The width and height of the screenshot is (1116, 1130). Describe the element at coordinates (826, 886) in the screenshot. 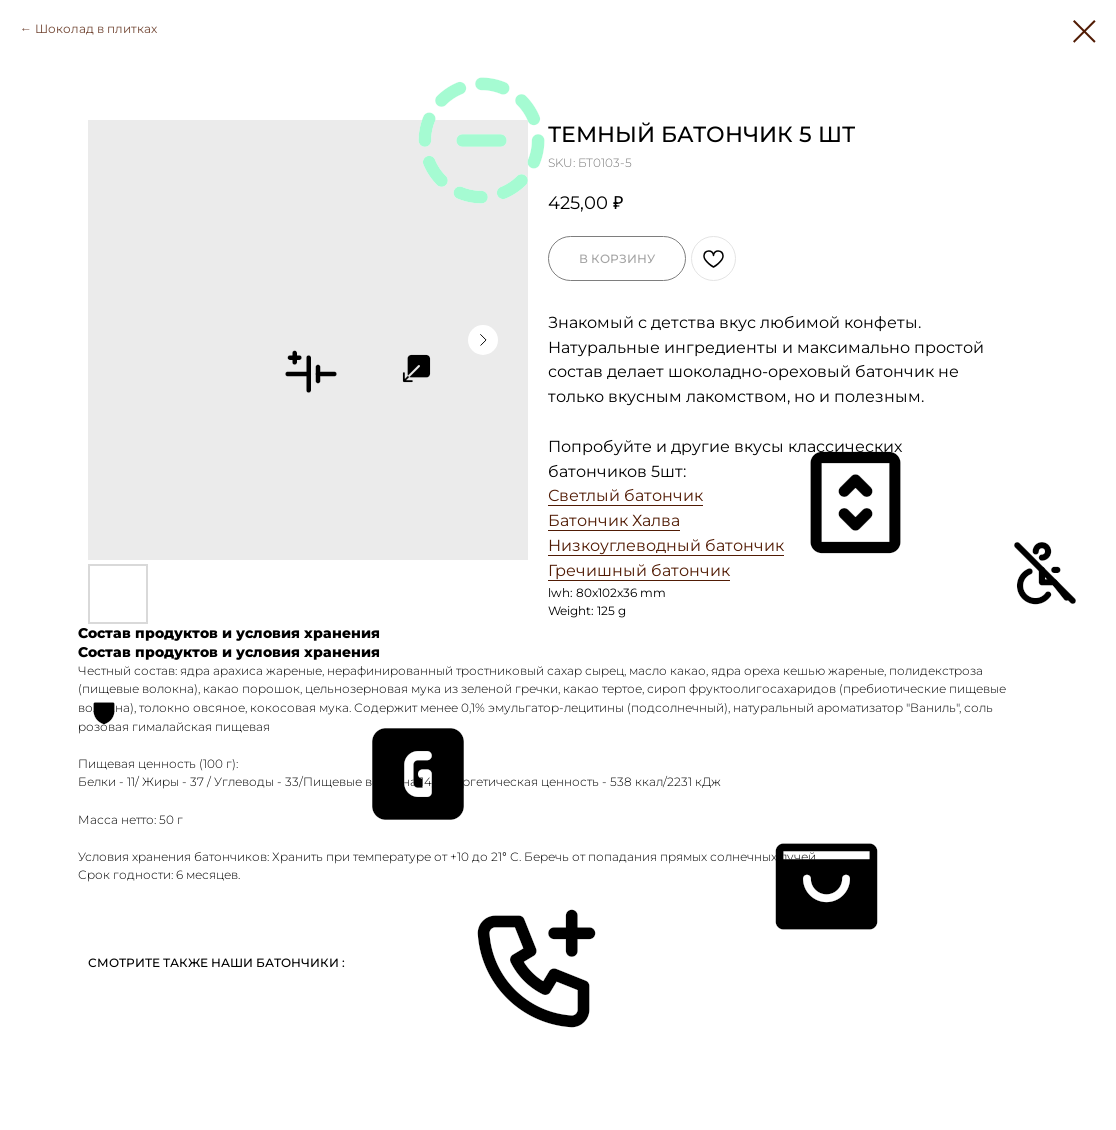

I see `view your shopping cart` at that location.